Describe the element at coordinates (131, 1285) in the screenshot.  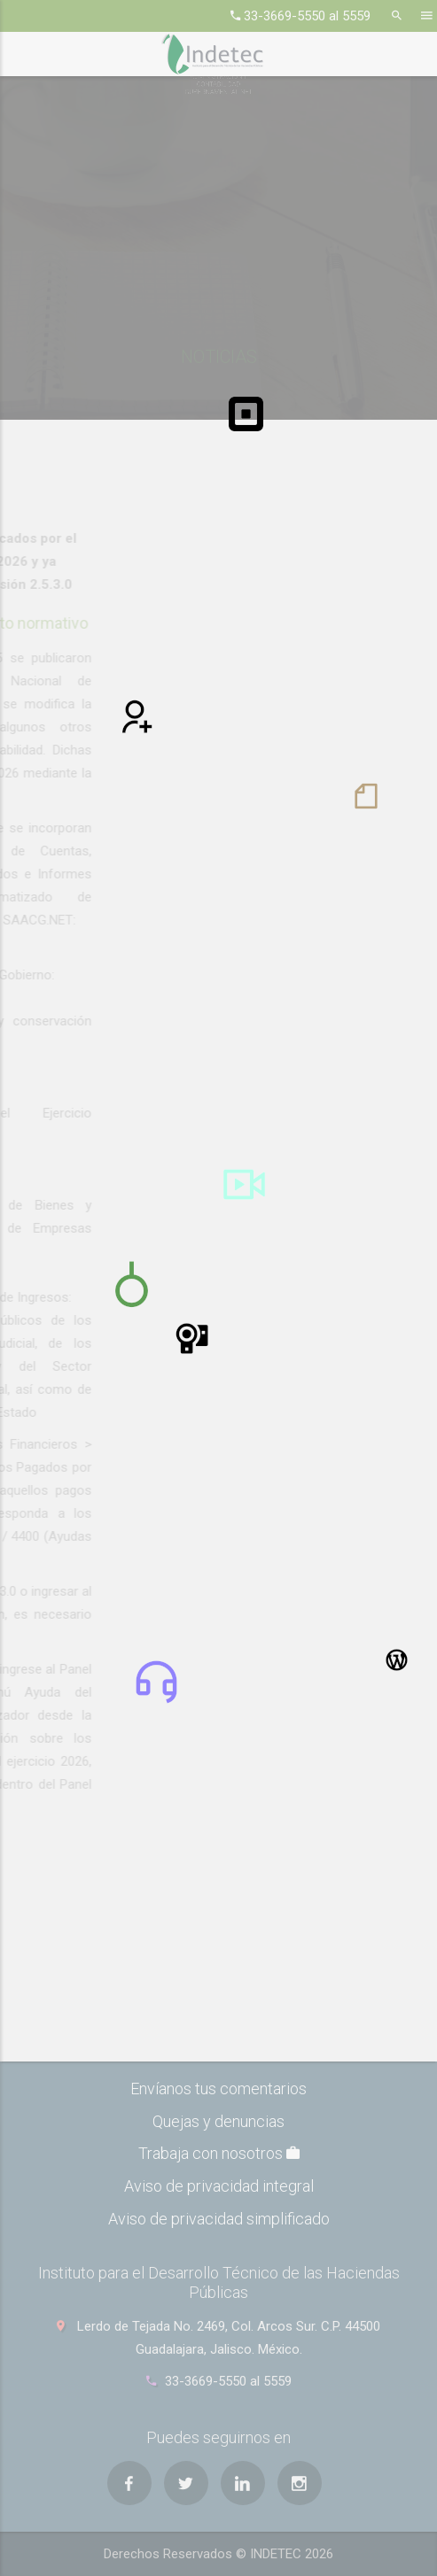
I see `select genderless or non-binary gender option` at that location.